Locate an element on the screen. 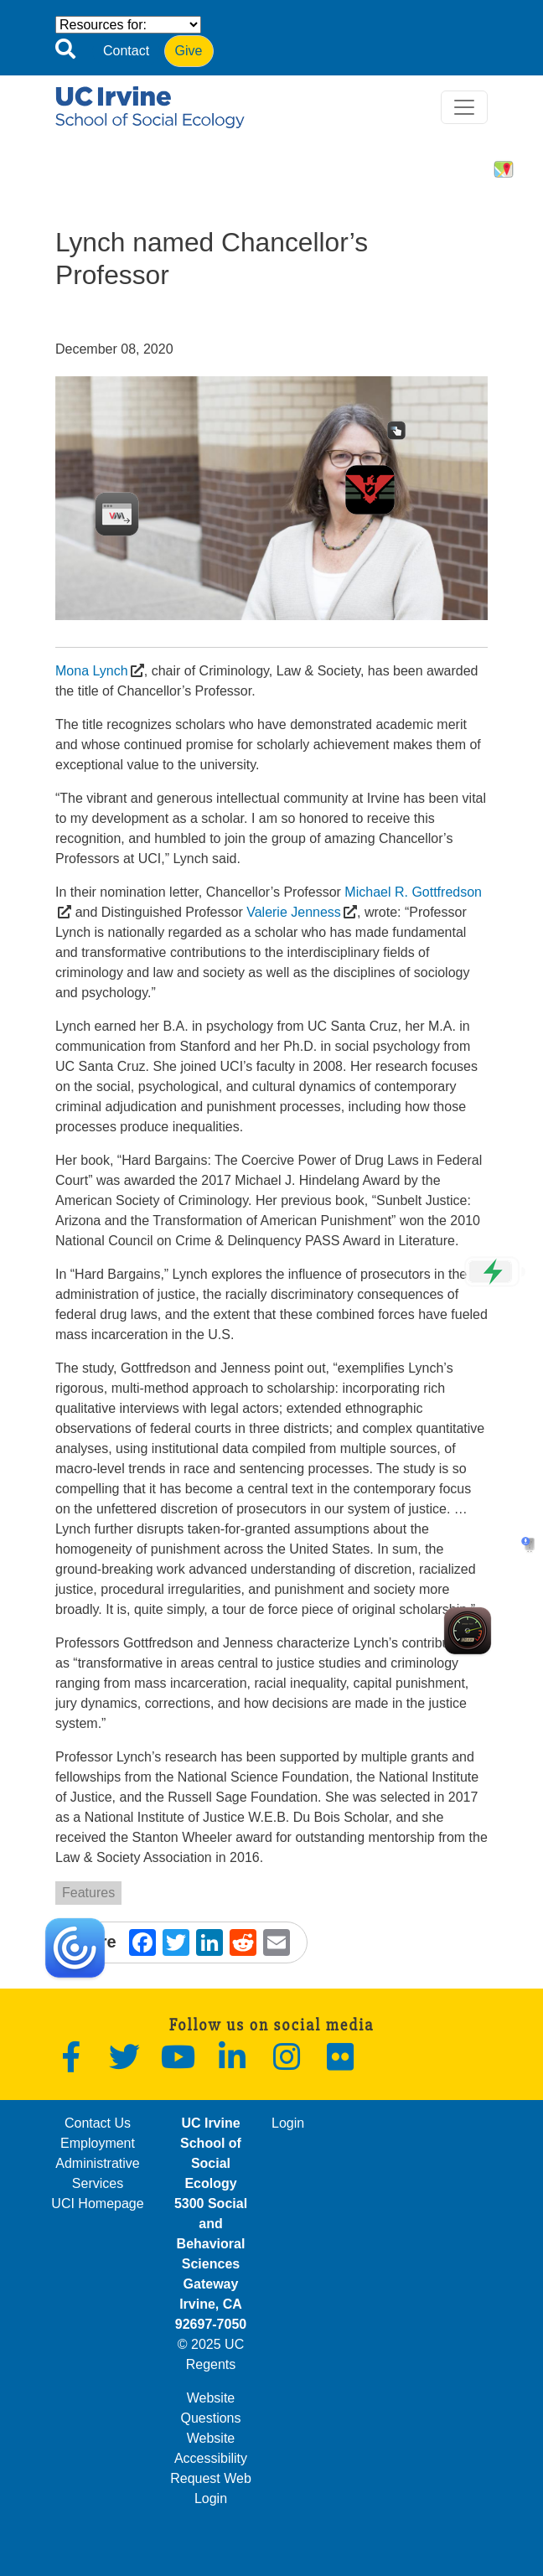 The width and height of the screenshot is (543, 2576). launch blackmagic raw speed test application is located at coordinates (468, 1631).